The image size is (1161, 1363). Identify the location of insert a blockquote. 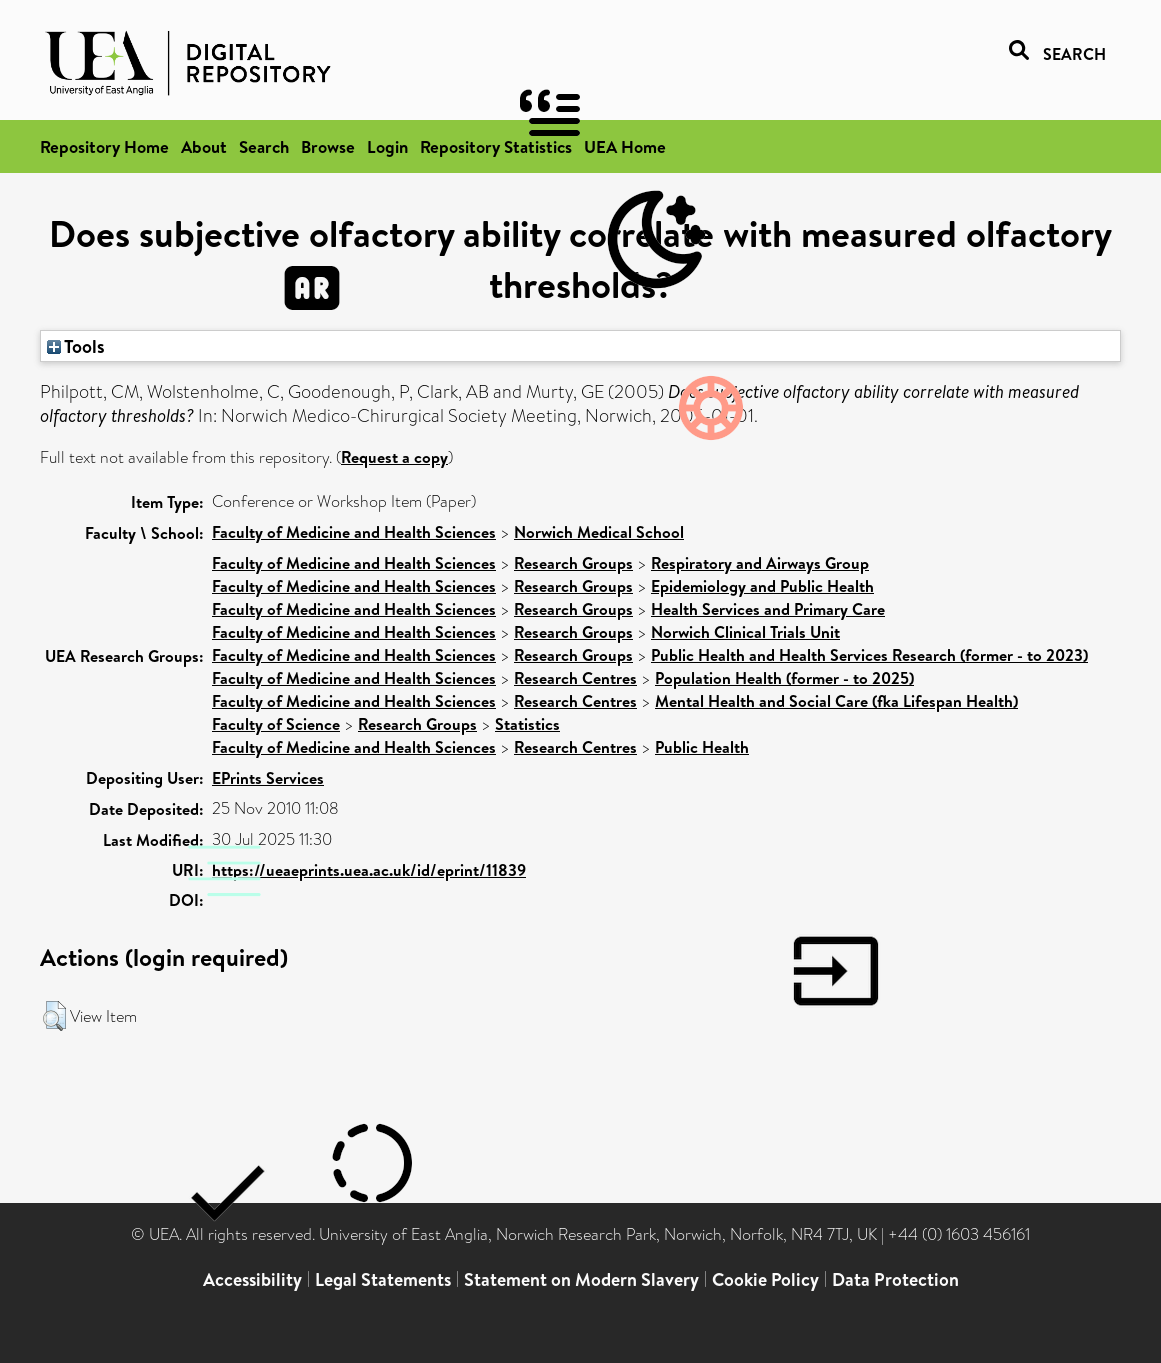
(550, 112).